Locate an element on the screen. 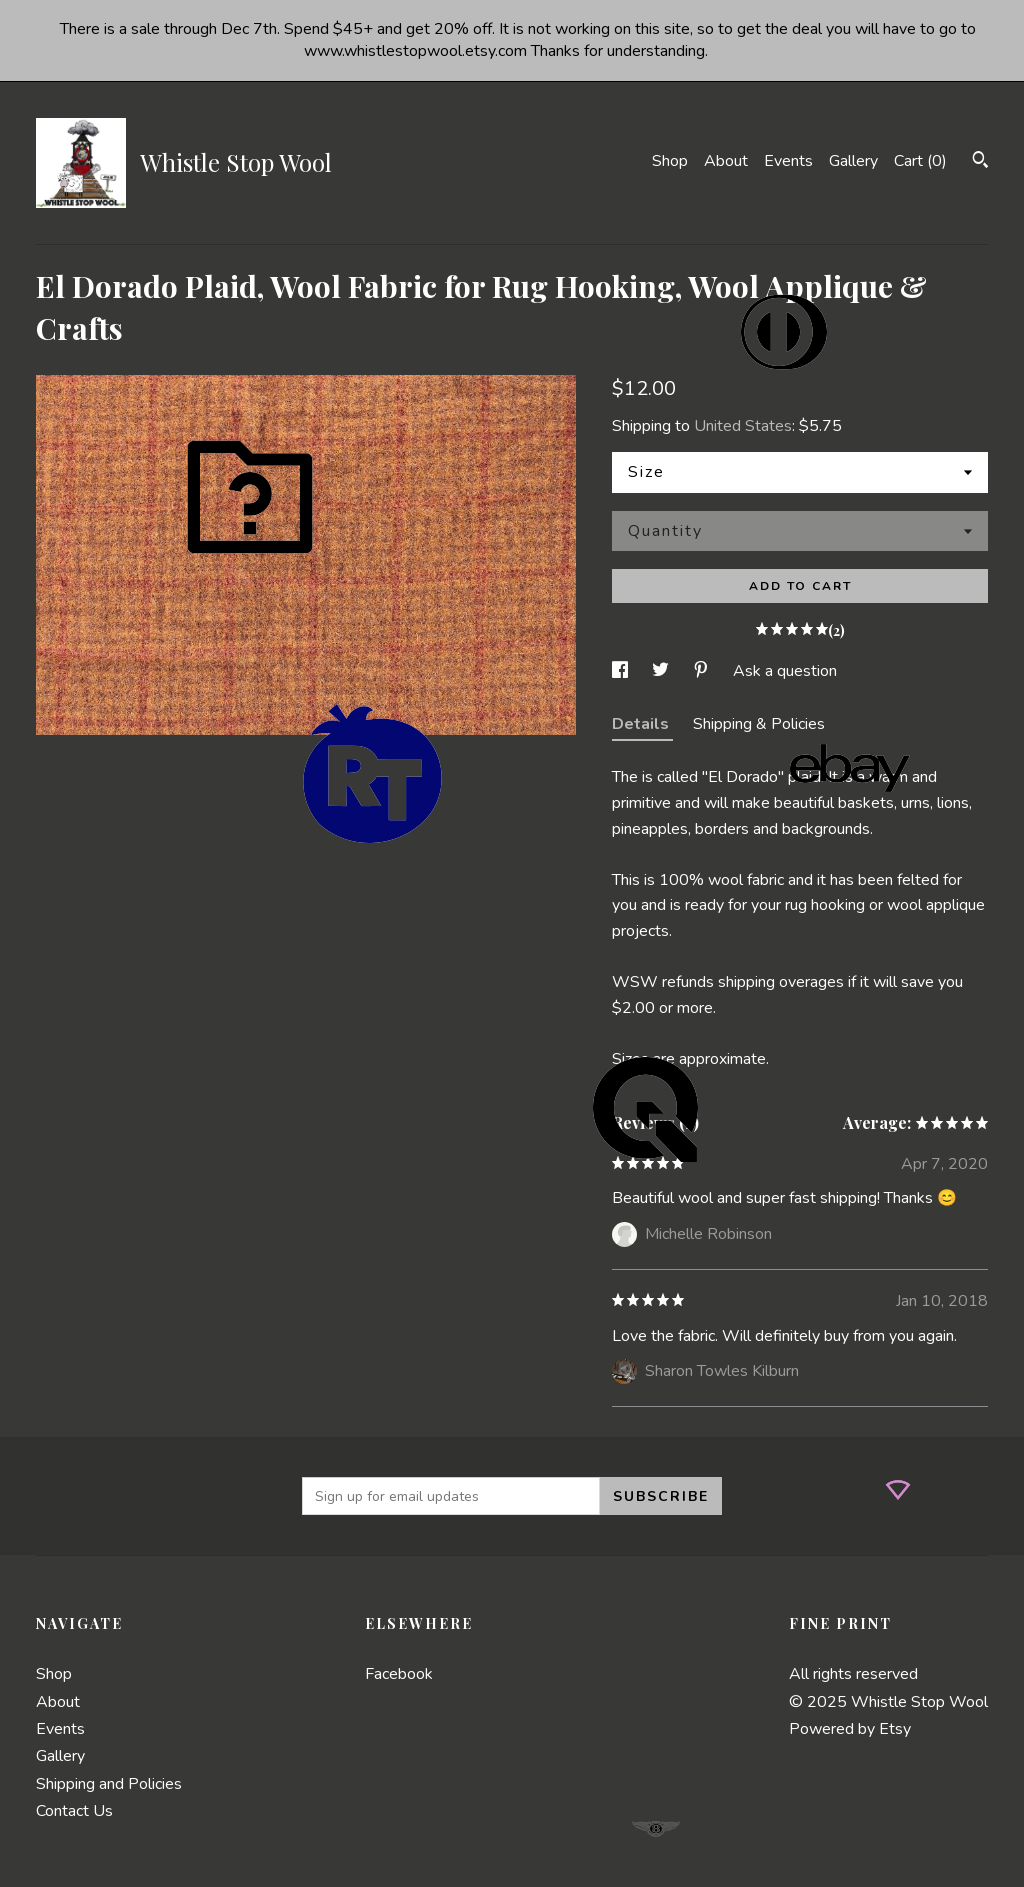 Image resolution: width=1024 pixels, height=1887 pixels. pay with Diners Club credit card is located at coordinates (784, 332).